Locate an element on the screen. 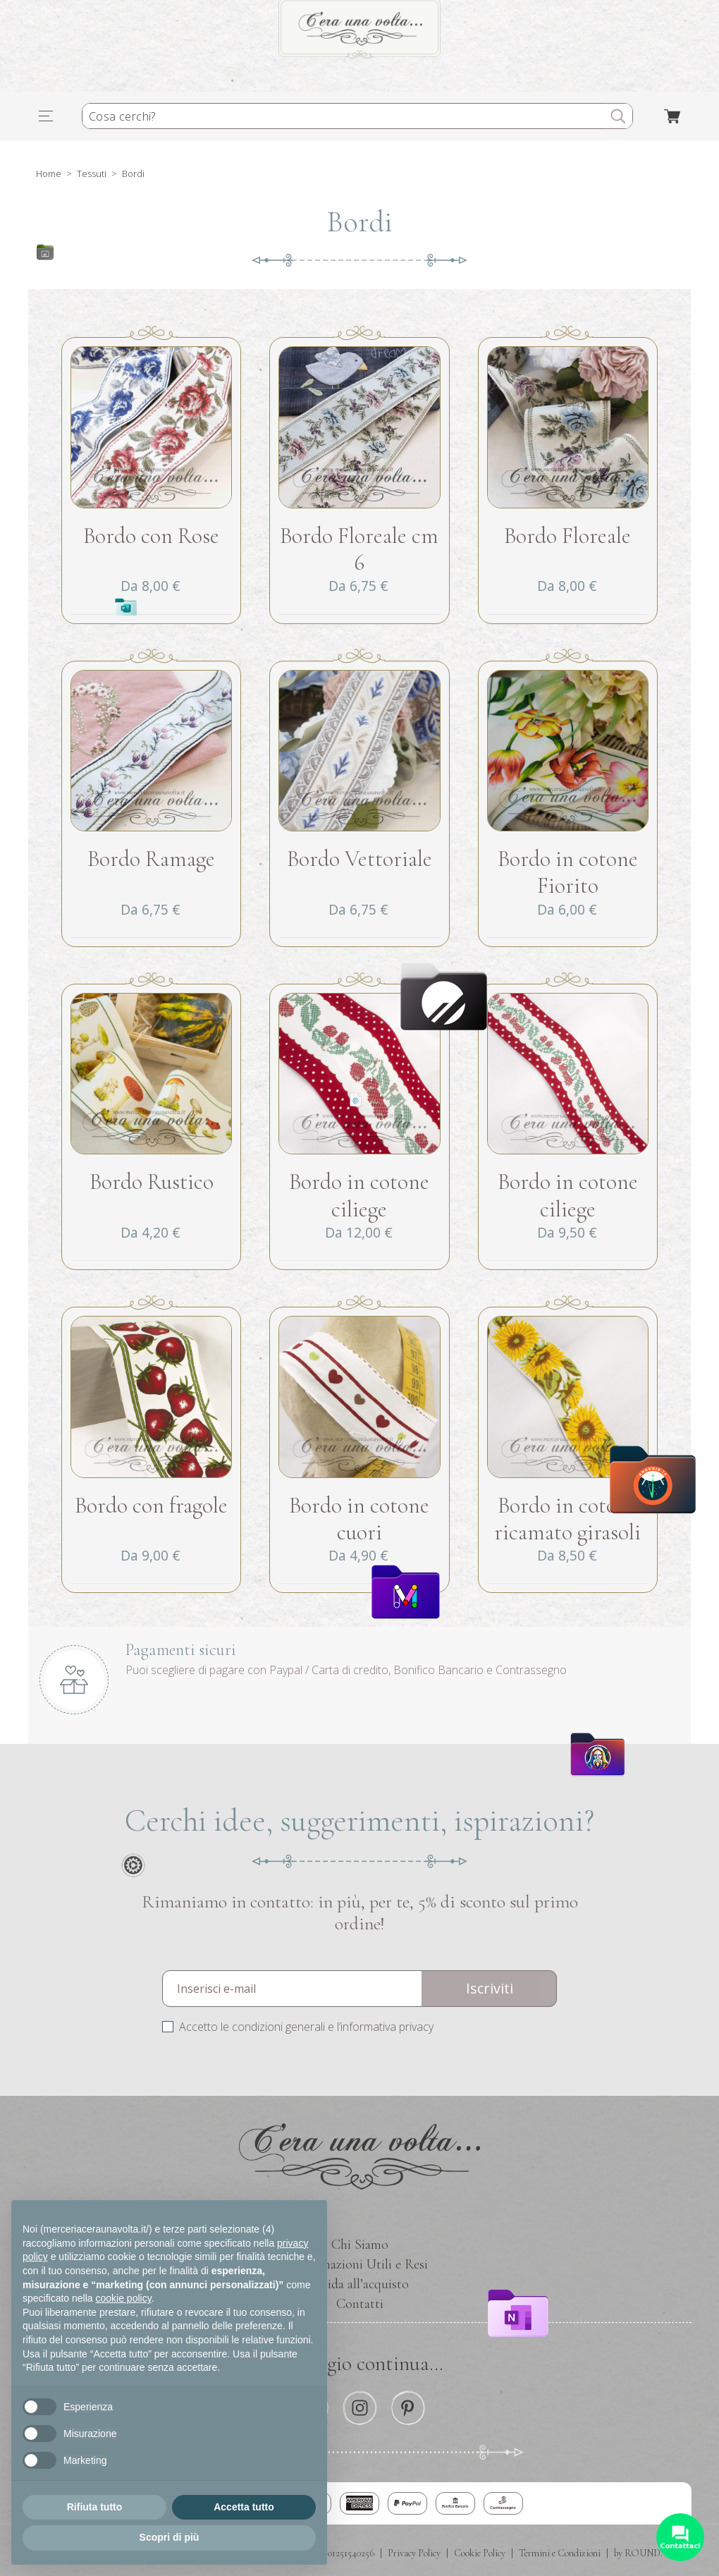 The width and height of the screenshot is (719, 2576). open folder containing microsoft publisher files is located at coordinates (125, 607).